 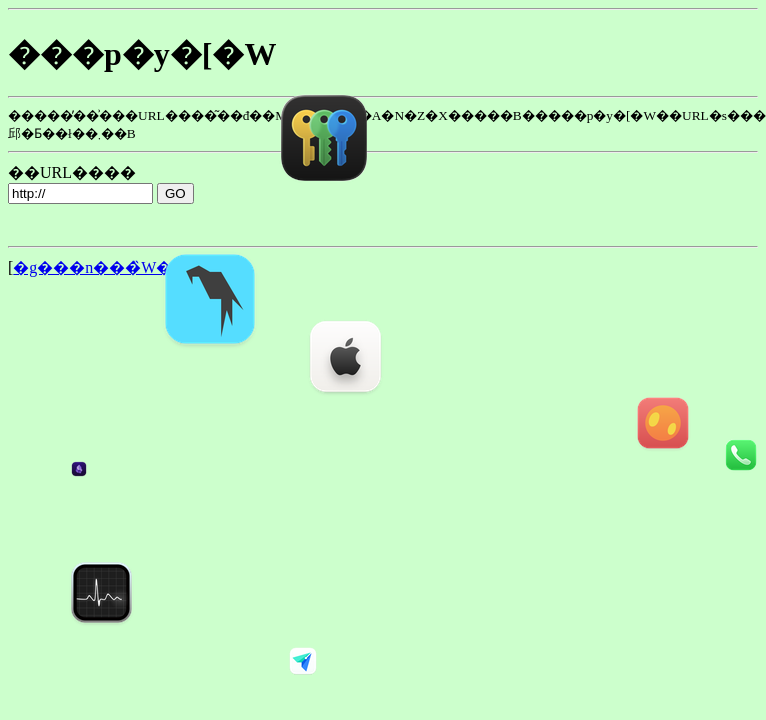 What do you see at coordinates (741, 455) in the screenshot?
I see `open the phone app to make a call` at bounding box center [741, 455].